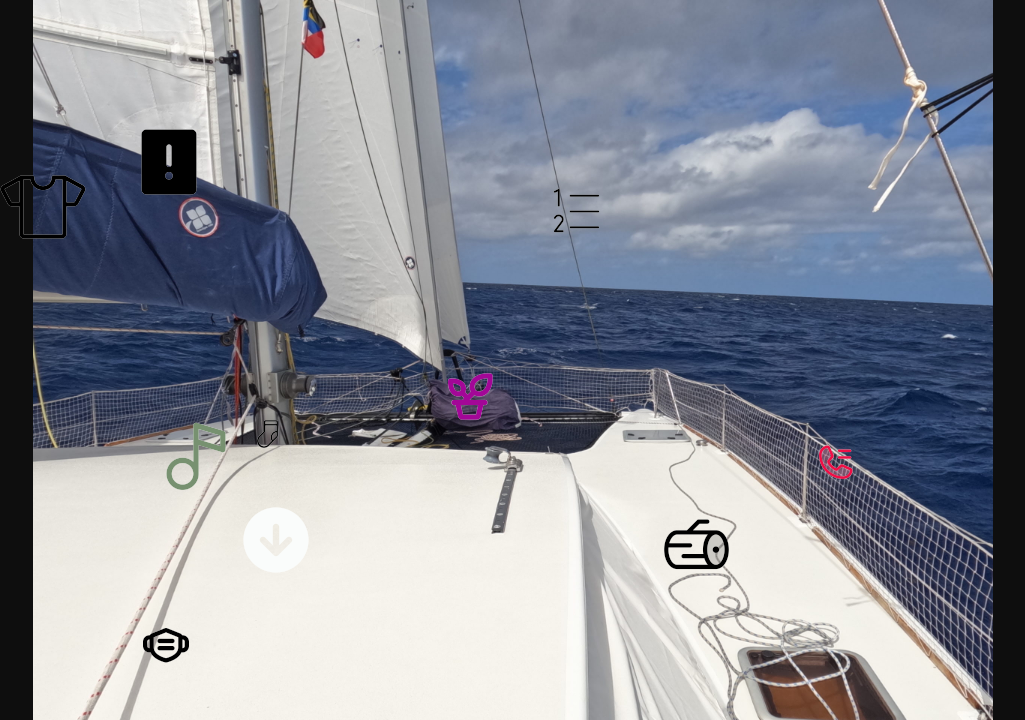 Image resolution: width=1025 pixels, height=720 pixels. What do you see at coordinates (276, 540) in the screenshot?
I see `download file or content` at bounding box center [276, 540].